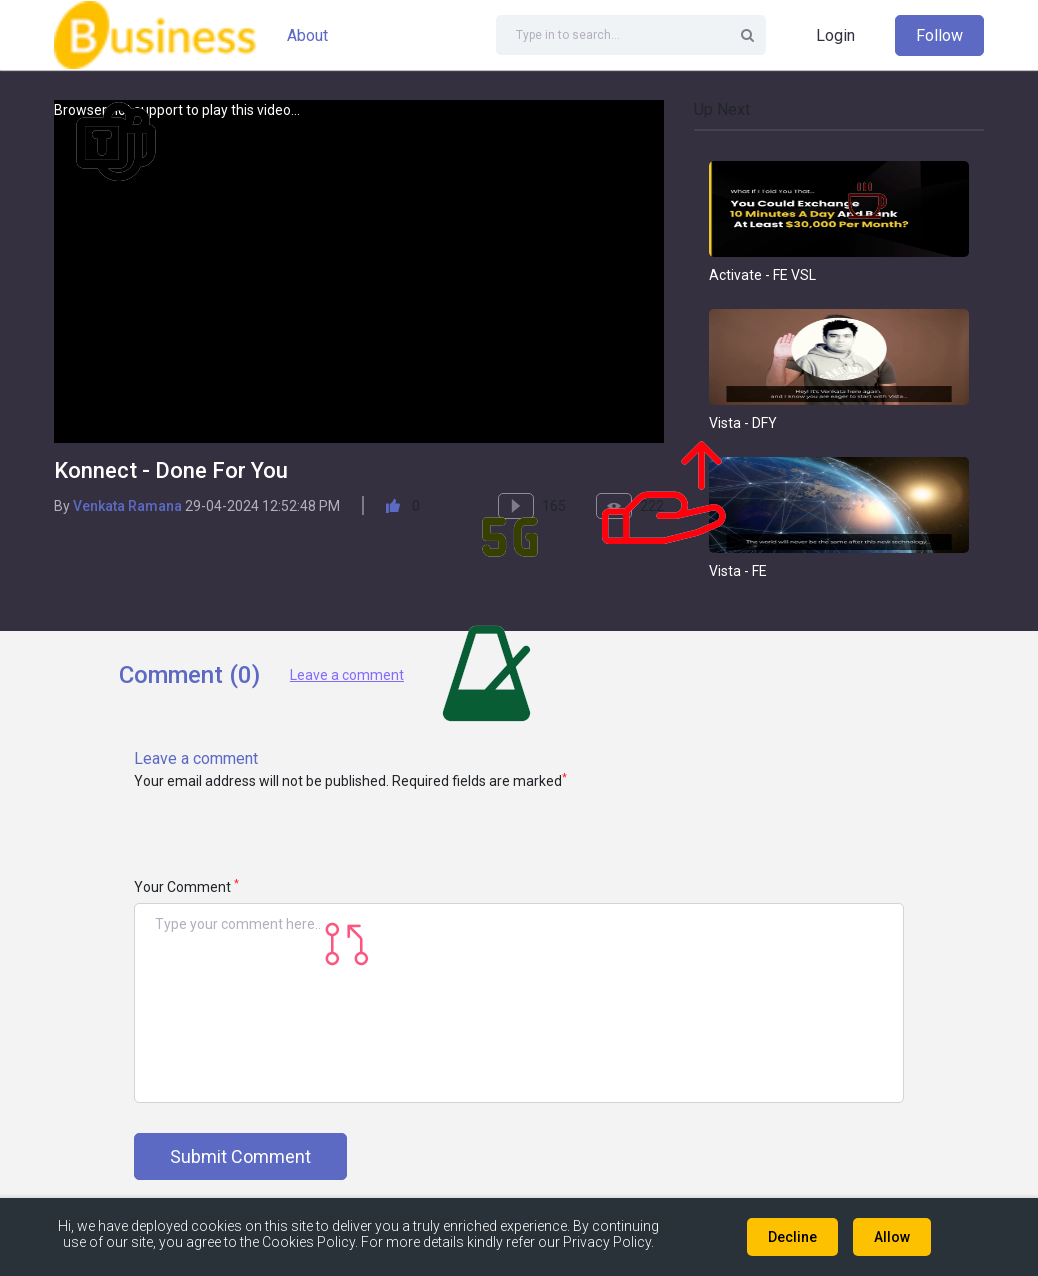 Image resolution: width=1038 pixels, height=1276 pixels. What do you see at coordinates (116, 143) in the screenshot?
I see `open microsoft teams` at bounding box center [116, 143].